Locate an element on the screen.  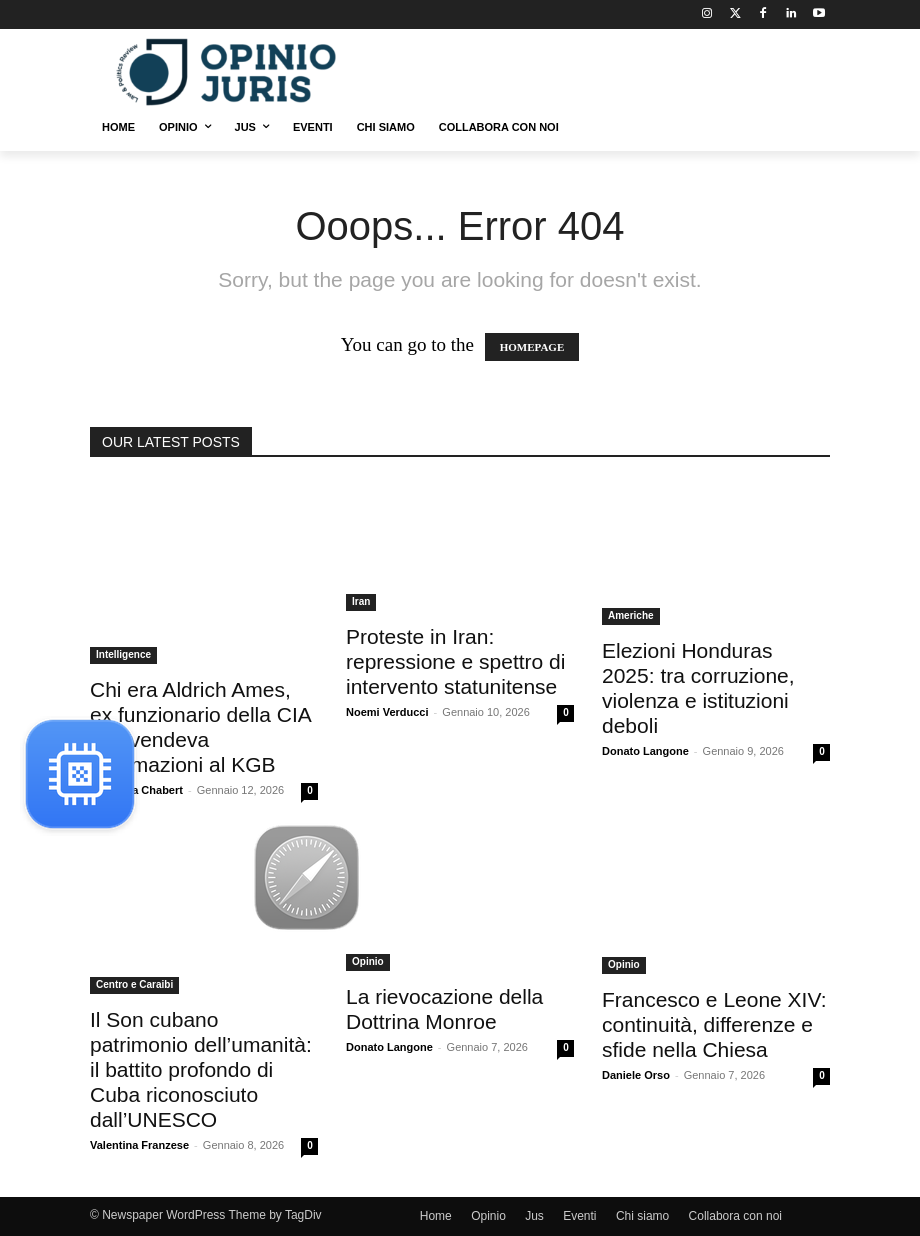
open Safari web browser is located at coordinates (306, 877).